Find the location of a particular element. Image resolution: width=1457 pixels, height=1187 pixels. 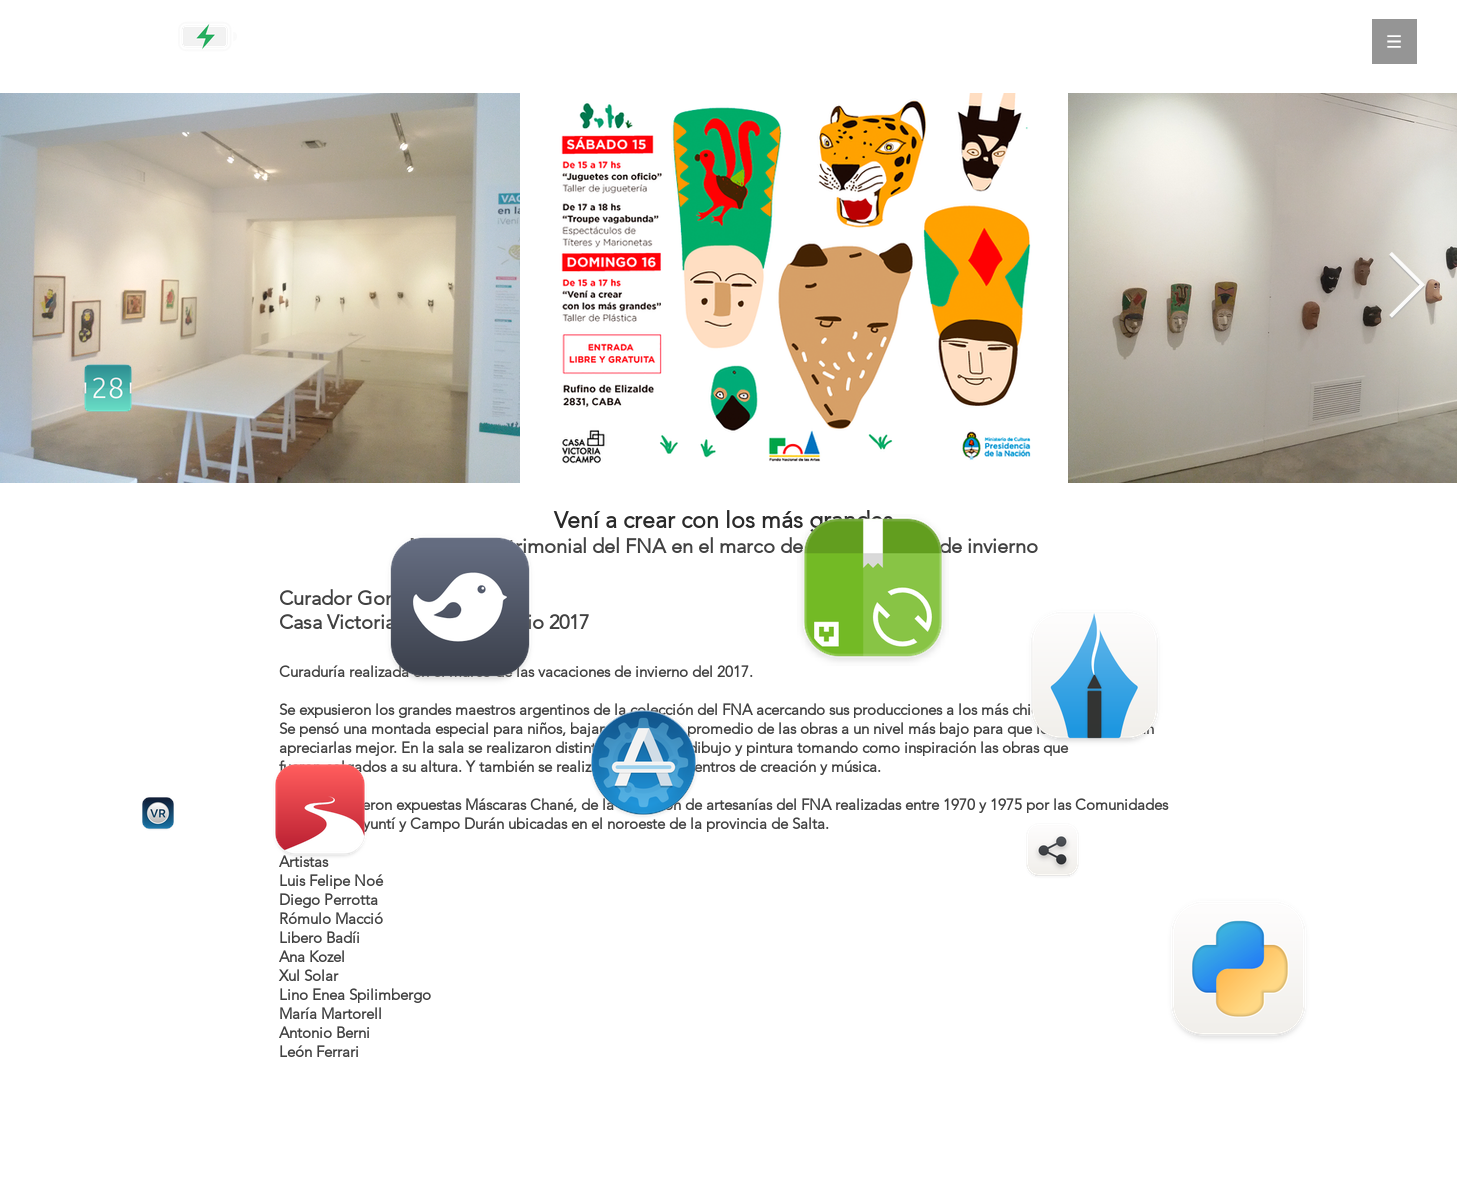

open software properties and driver settings is located at coordinates (643, 762).